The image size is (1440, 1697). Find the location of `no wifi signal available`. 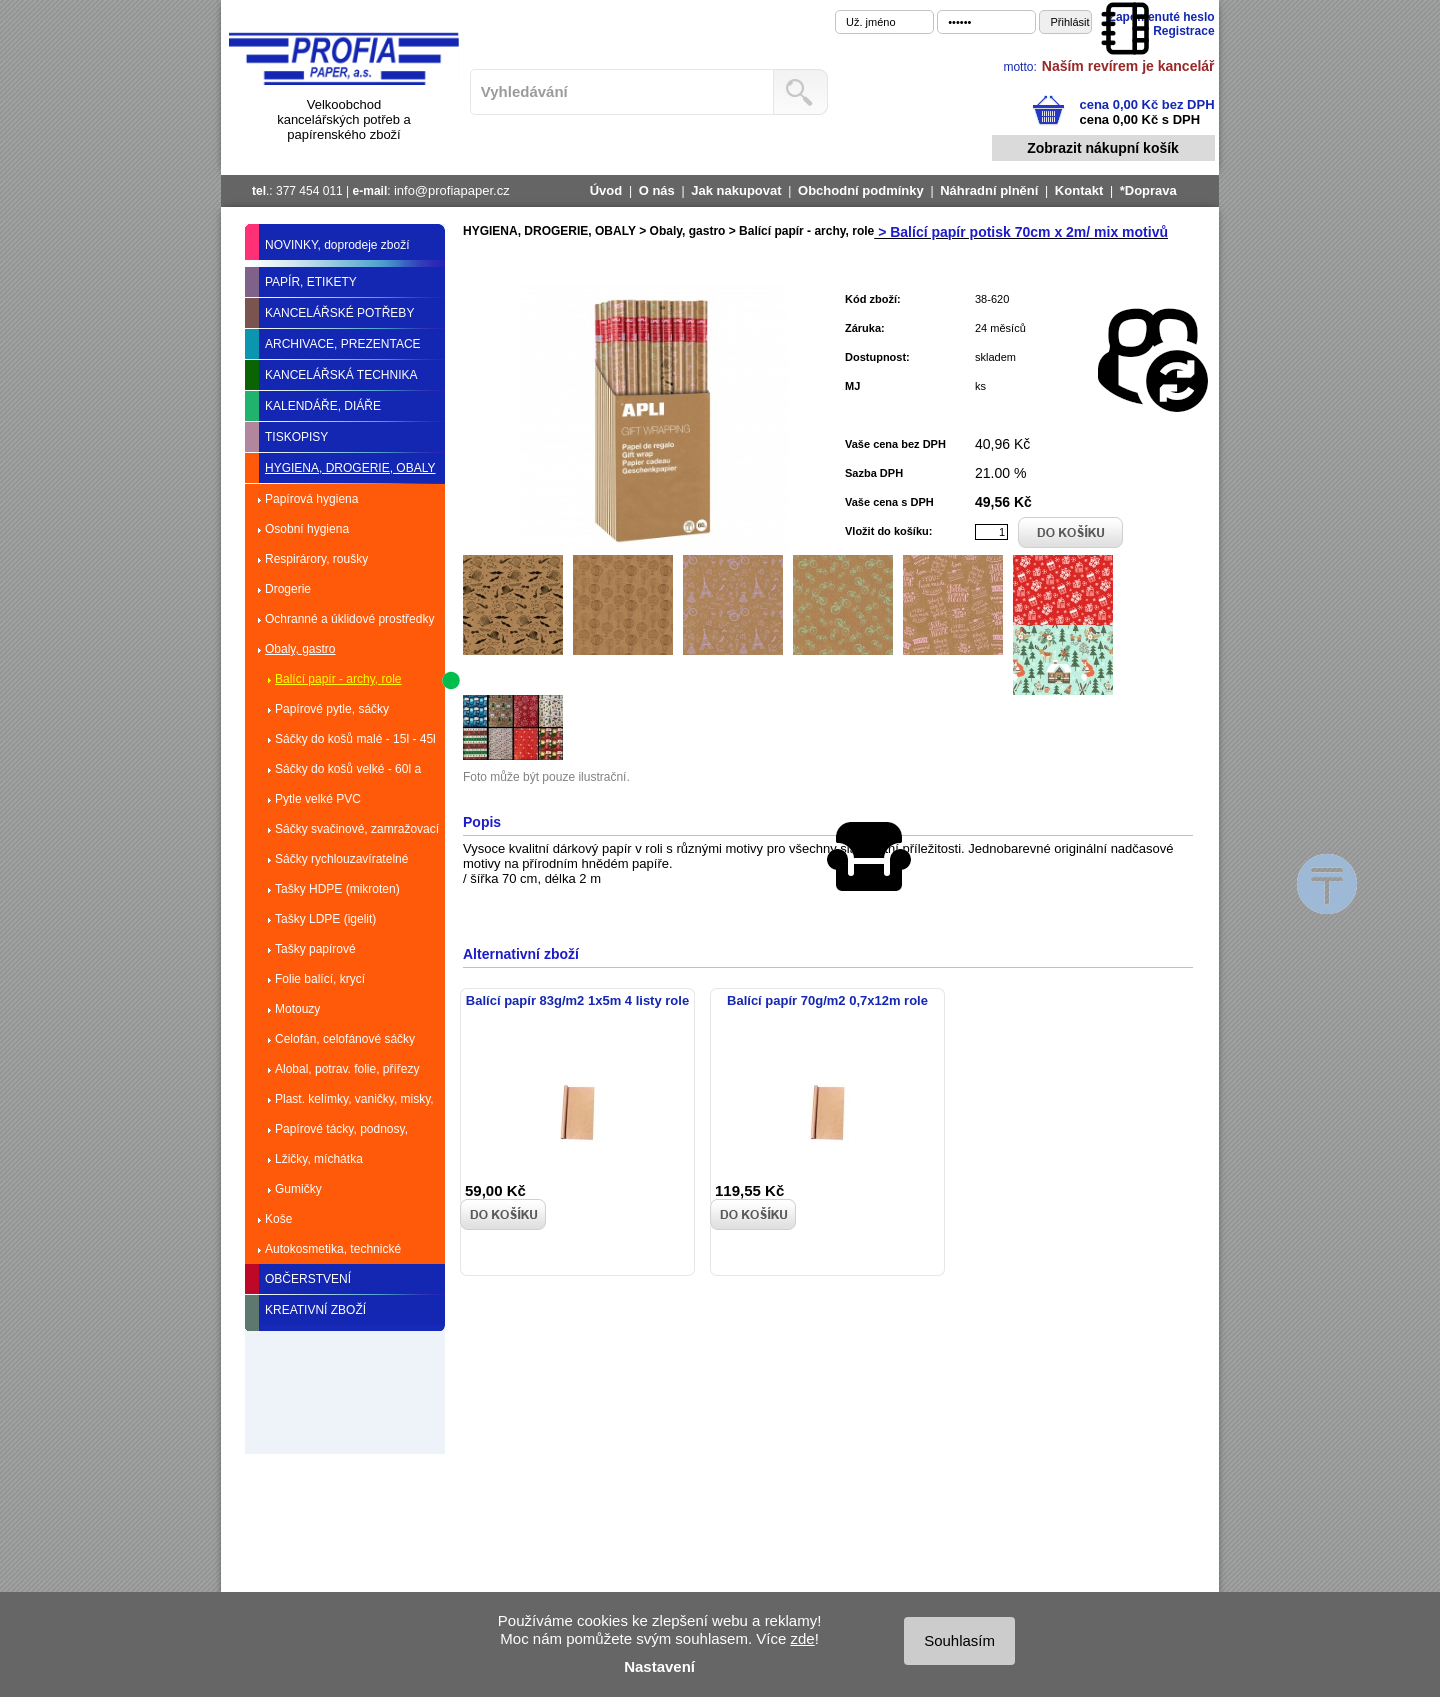

no wifi signal available is located at coordinates (451, 628).